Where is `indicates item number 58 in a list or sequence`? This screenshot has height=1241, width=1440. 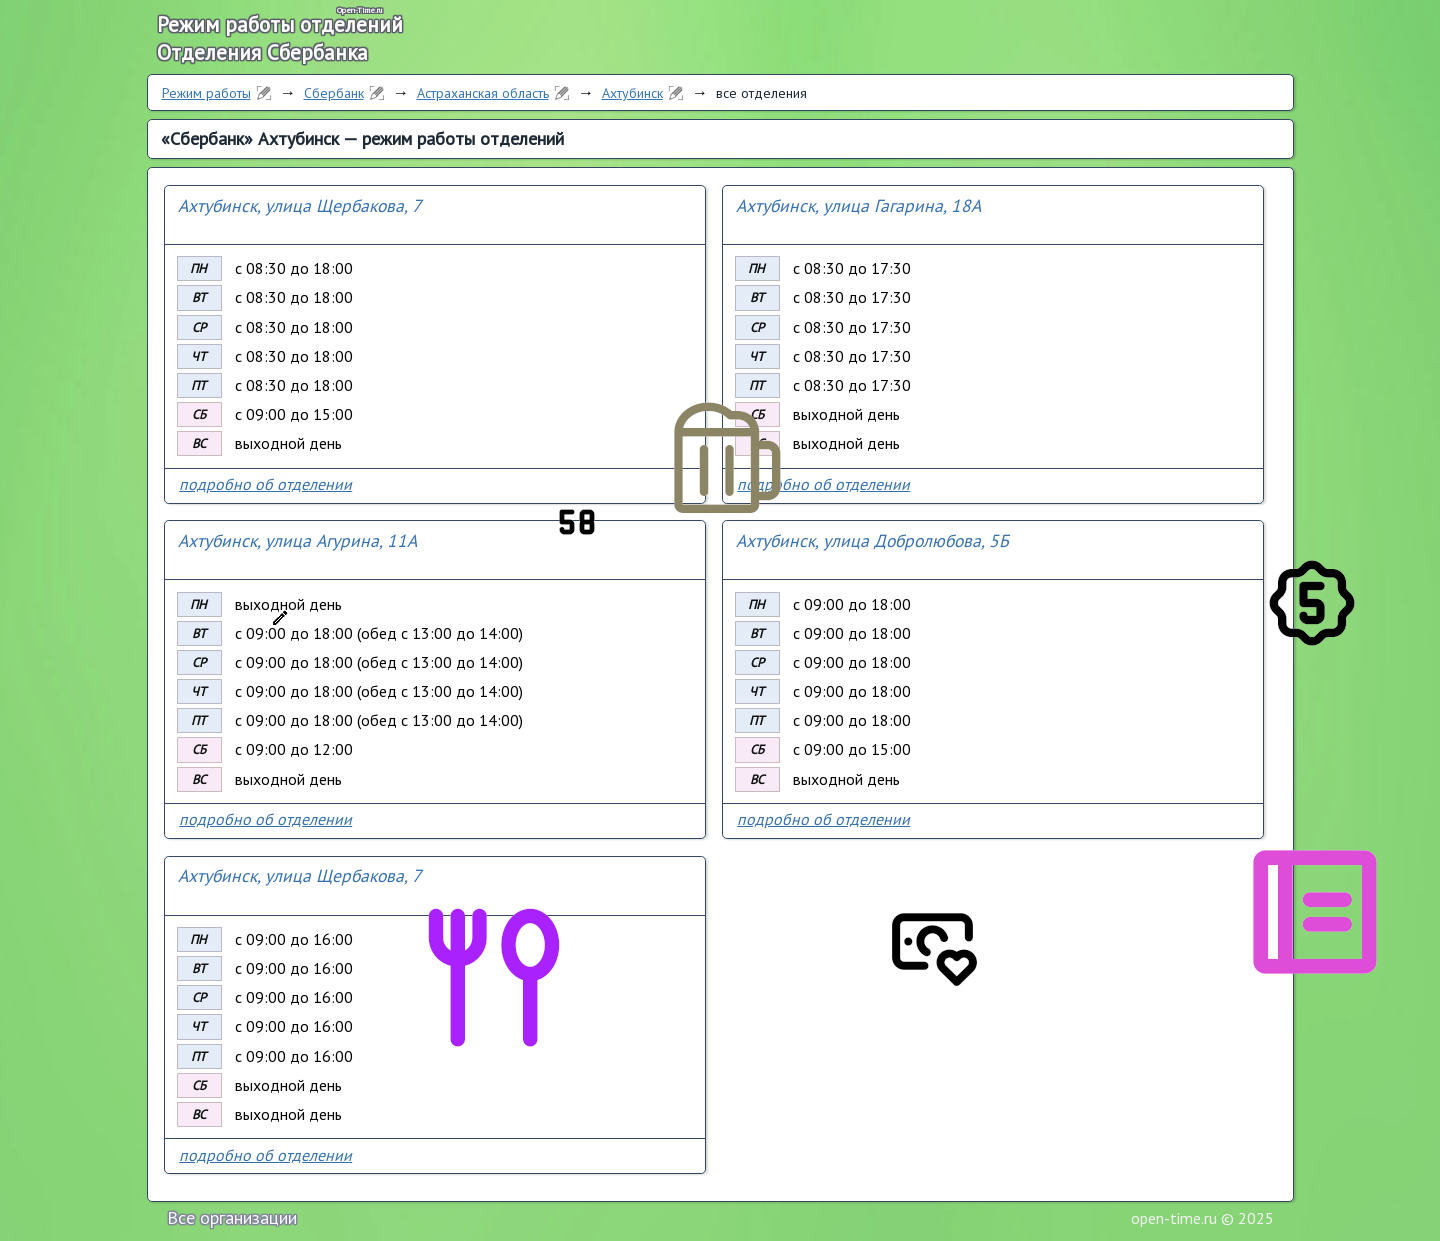
indicates item number 58 in a list or sequence is located at coordinates (577, 522).